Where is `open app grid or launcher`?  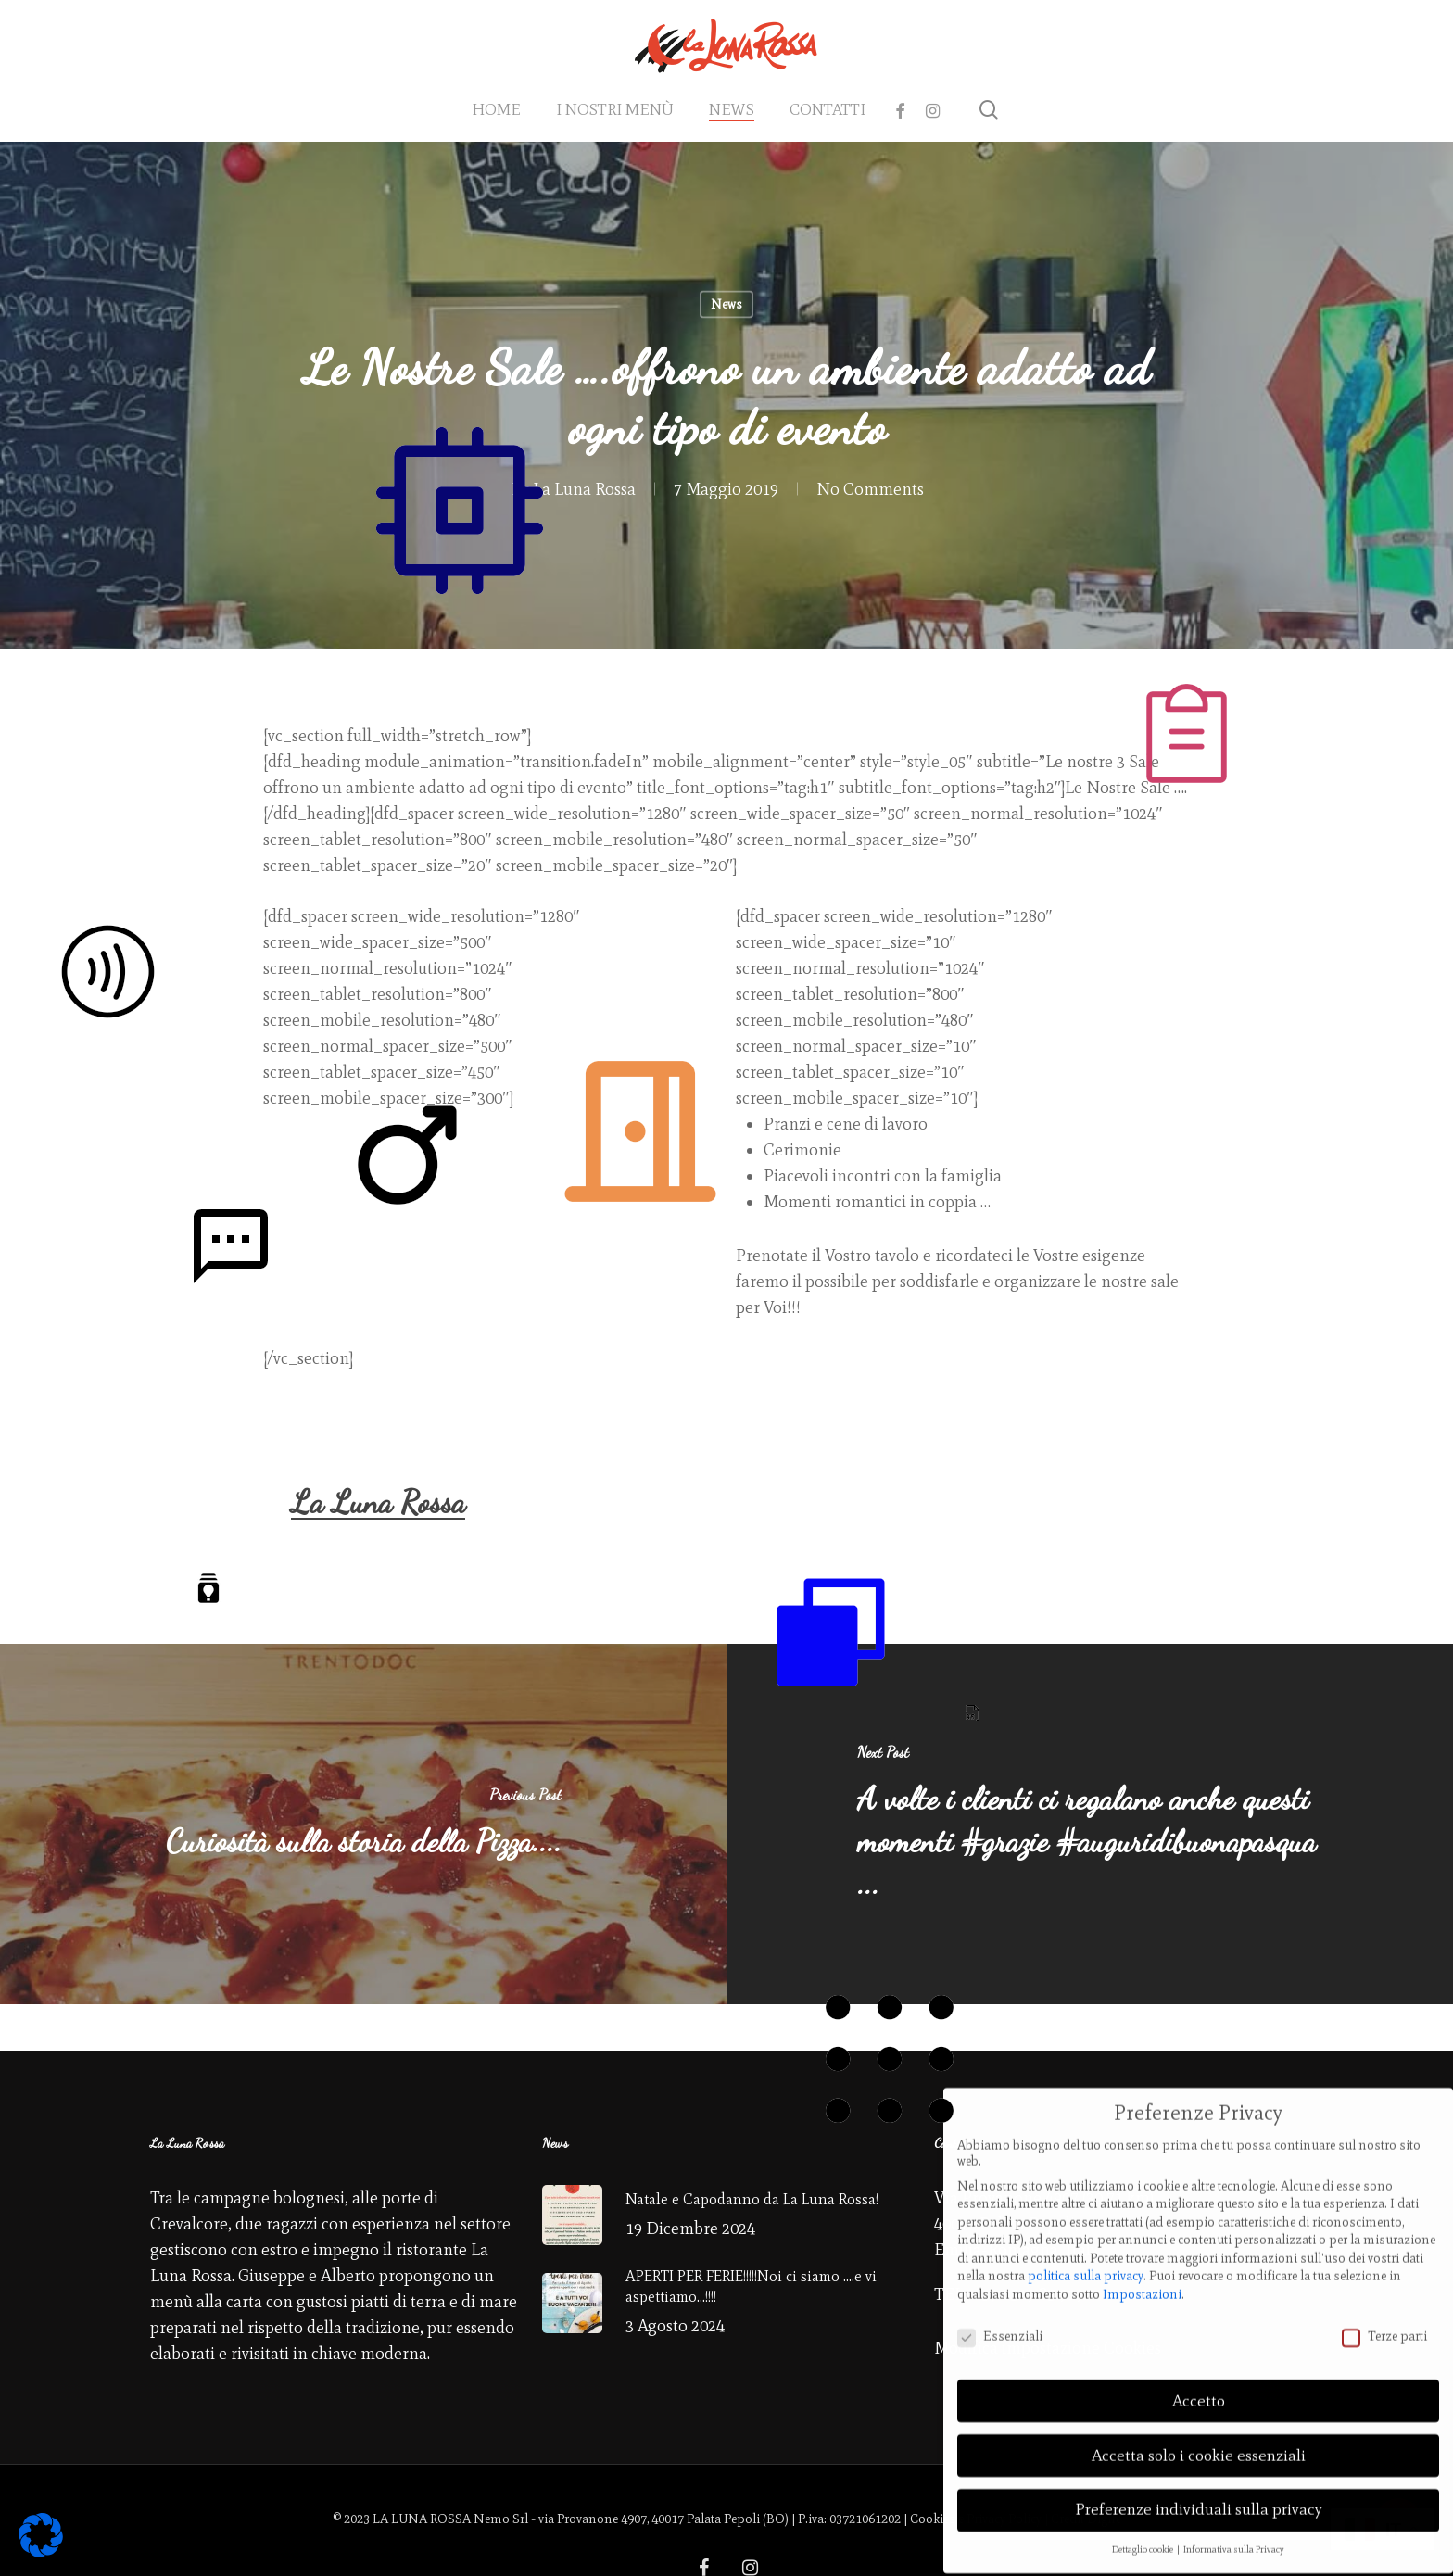 open app grid or launcher is located at coordinates (890, 2059).